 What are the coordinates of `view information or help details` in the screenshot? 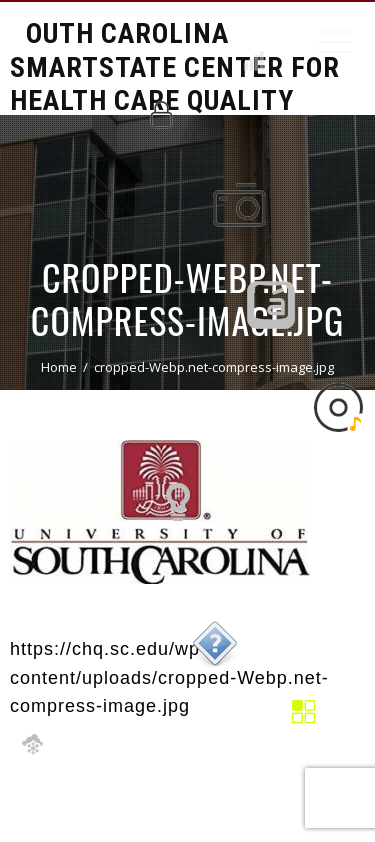 It's located at (178, 502).